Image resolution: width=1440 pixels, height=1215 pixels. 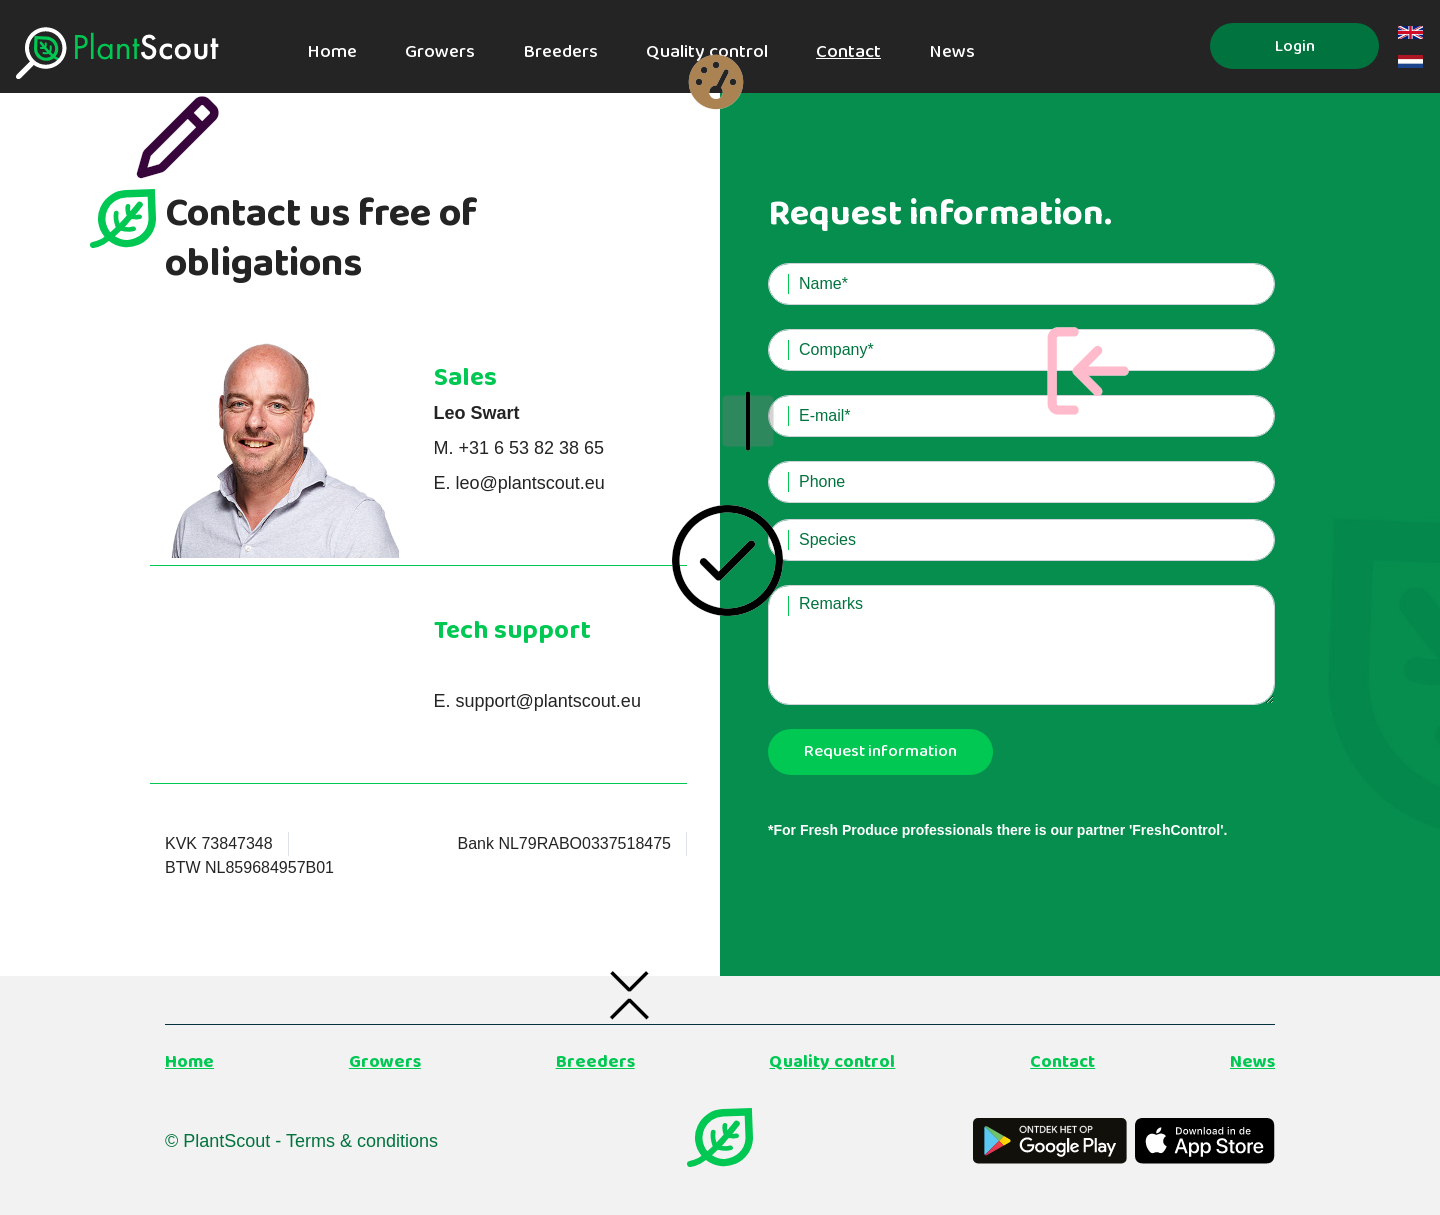 I want to click on edit content or settings, so click(x=177, y=137).